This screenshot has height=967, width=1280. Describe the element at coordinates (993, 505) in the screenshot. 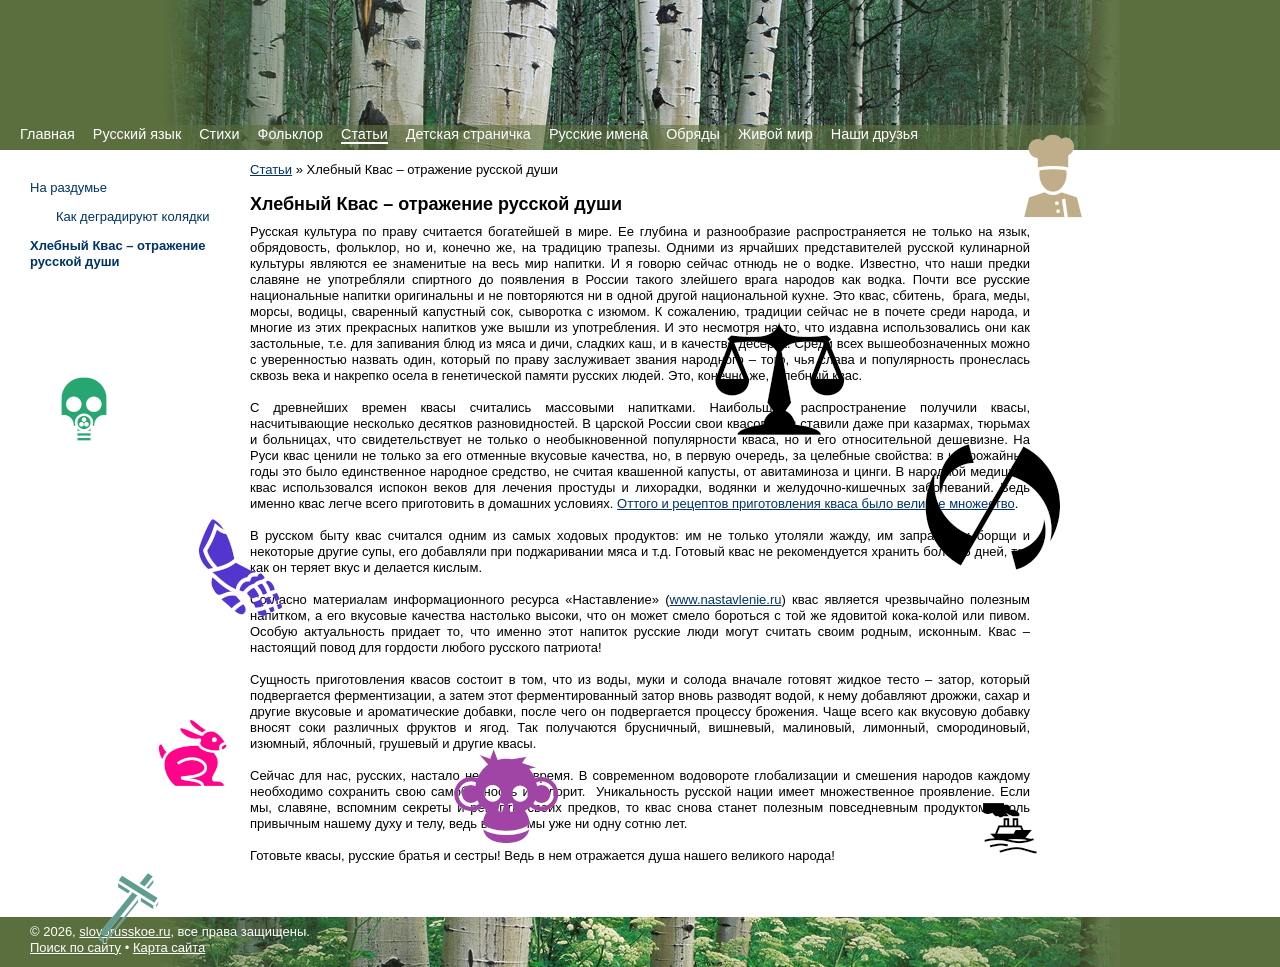

I see `loading or processing in progress` at that location.